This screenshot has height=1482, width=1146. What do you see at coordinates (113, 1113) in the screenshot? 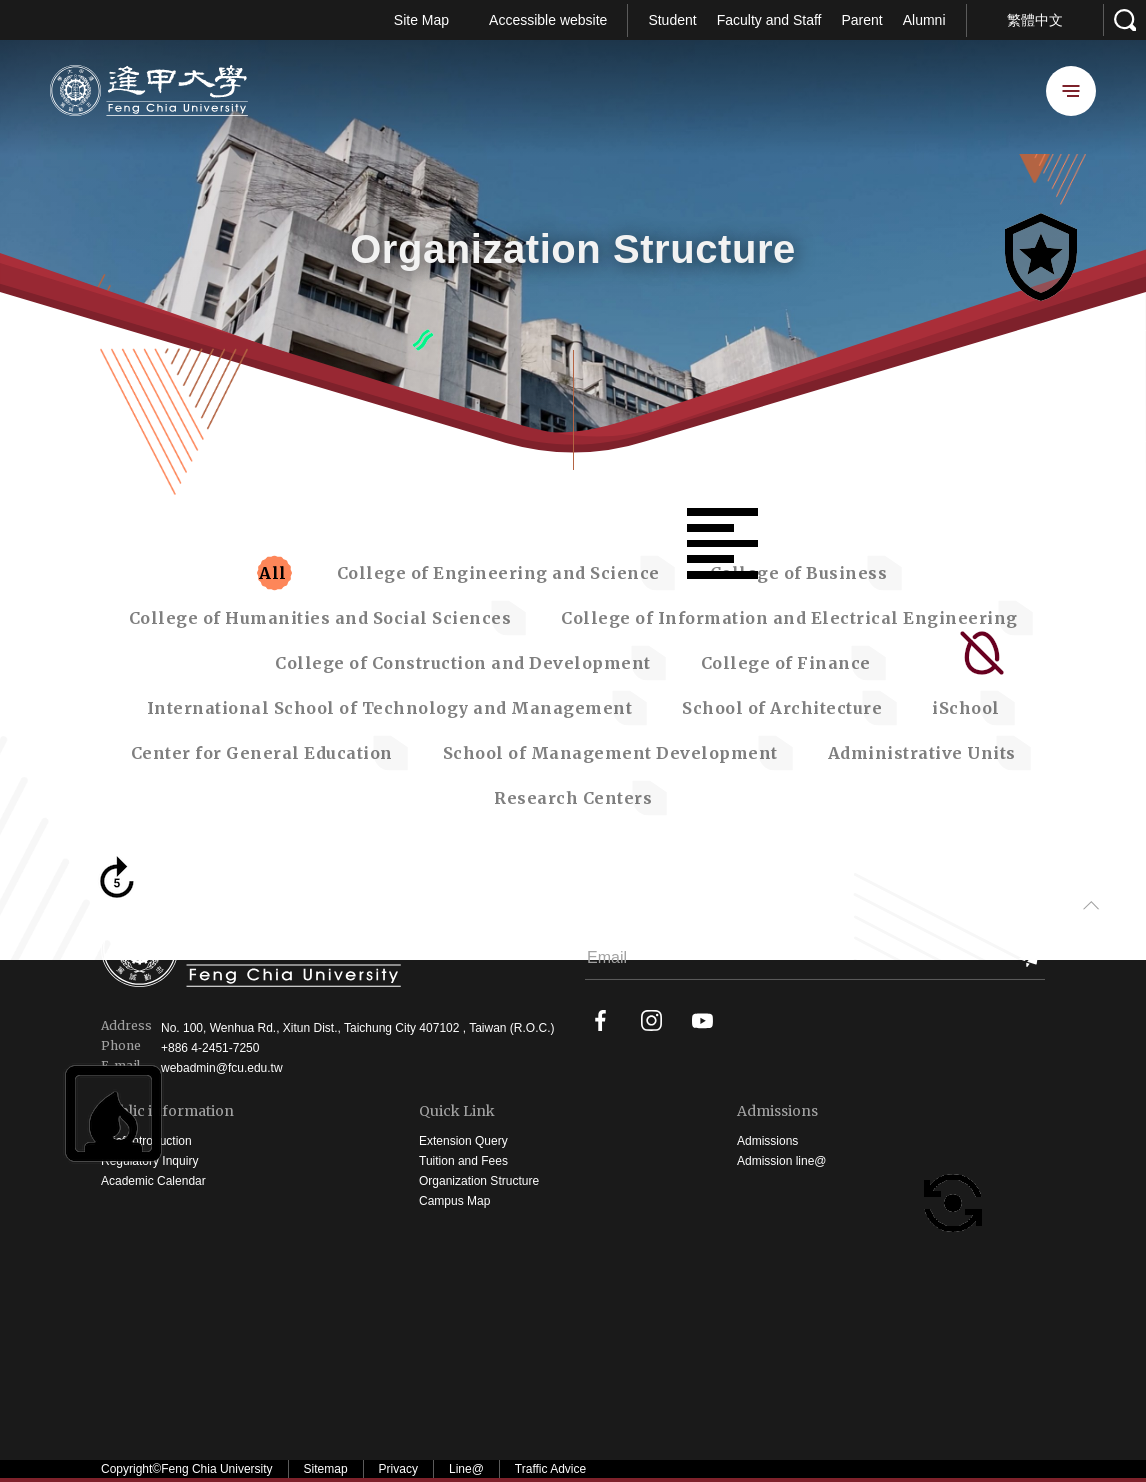
I see `access fireplace or heating controls` at bounding box center [113, 1113].